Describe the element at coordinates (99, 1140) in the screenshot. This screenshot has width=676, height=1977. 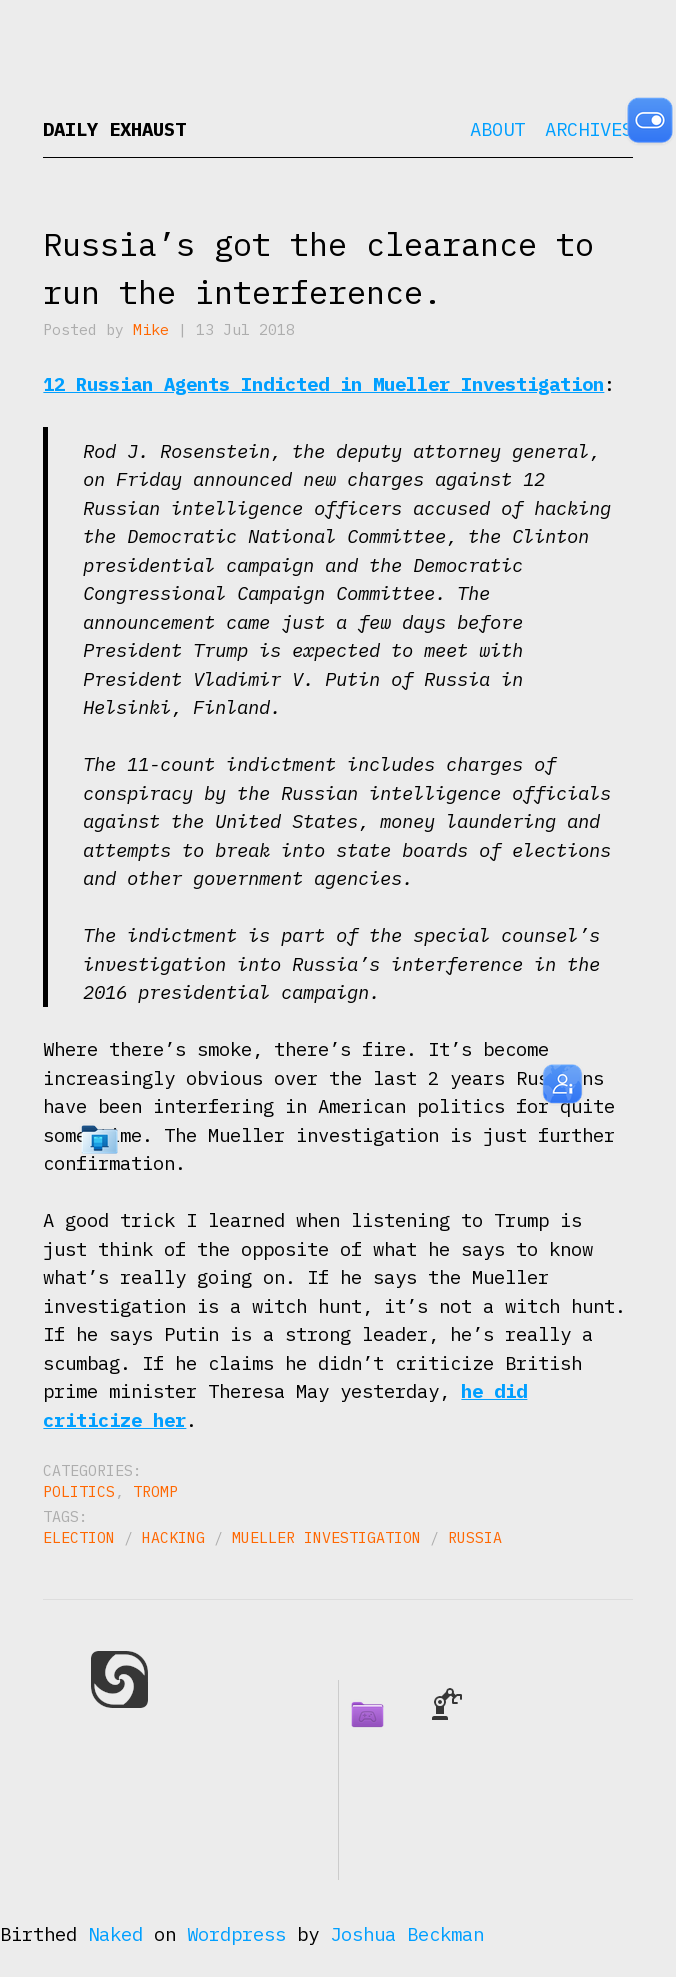
I see `open folder containing Microsoft Mitra or telephony files` at that location.